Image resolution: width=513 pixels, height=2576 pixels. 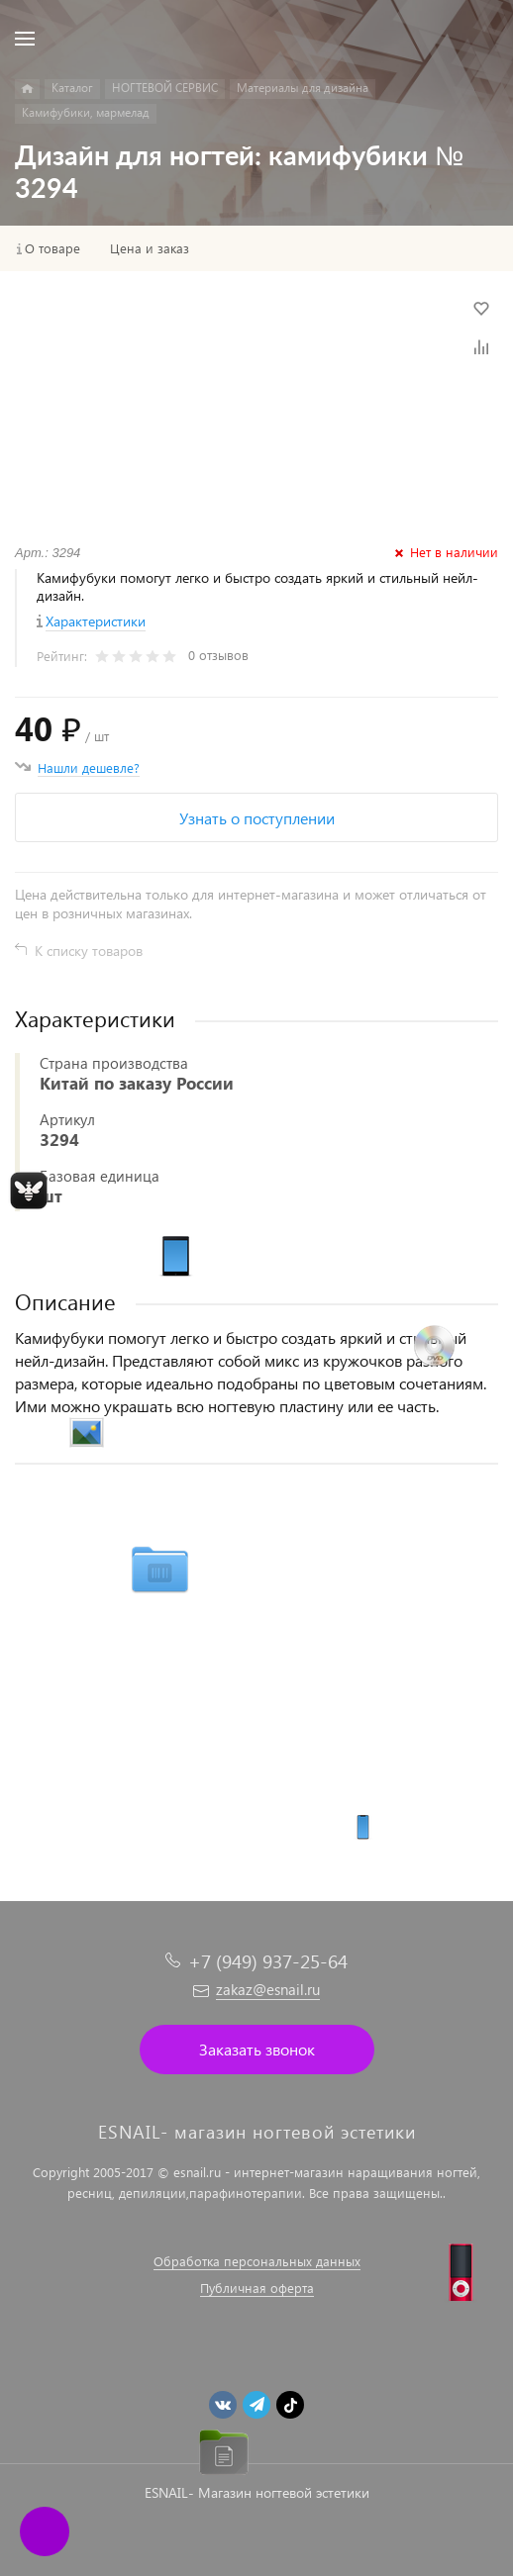 I want to click on access your photo library, so click(x=86, y=1432).